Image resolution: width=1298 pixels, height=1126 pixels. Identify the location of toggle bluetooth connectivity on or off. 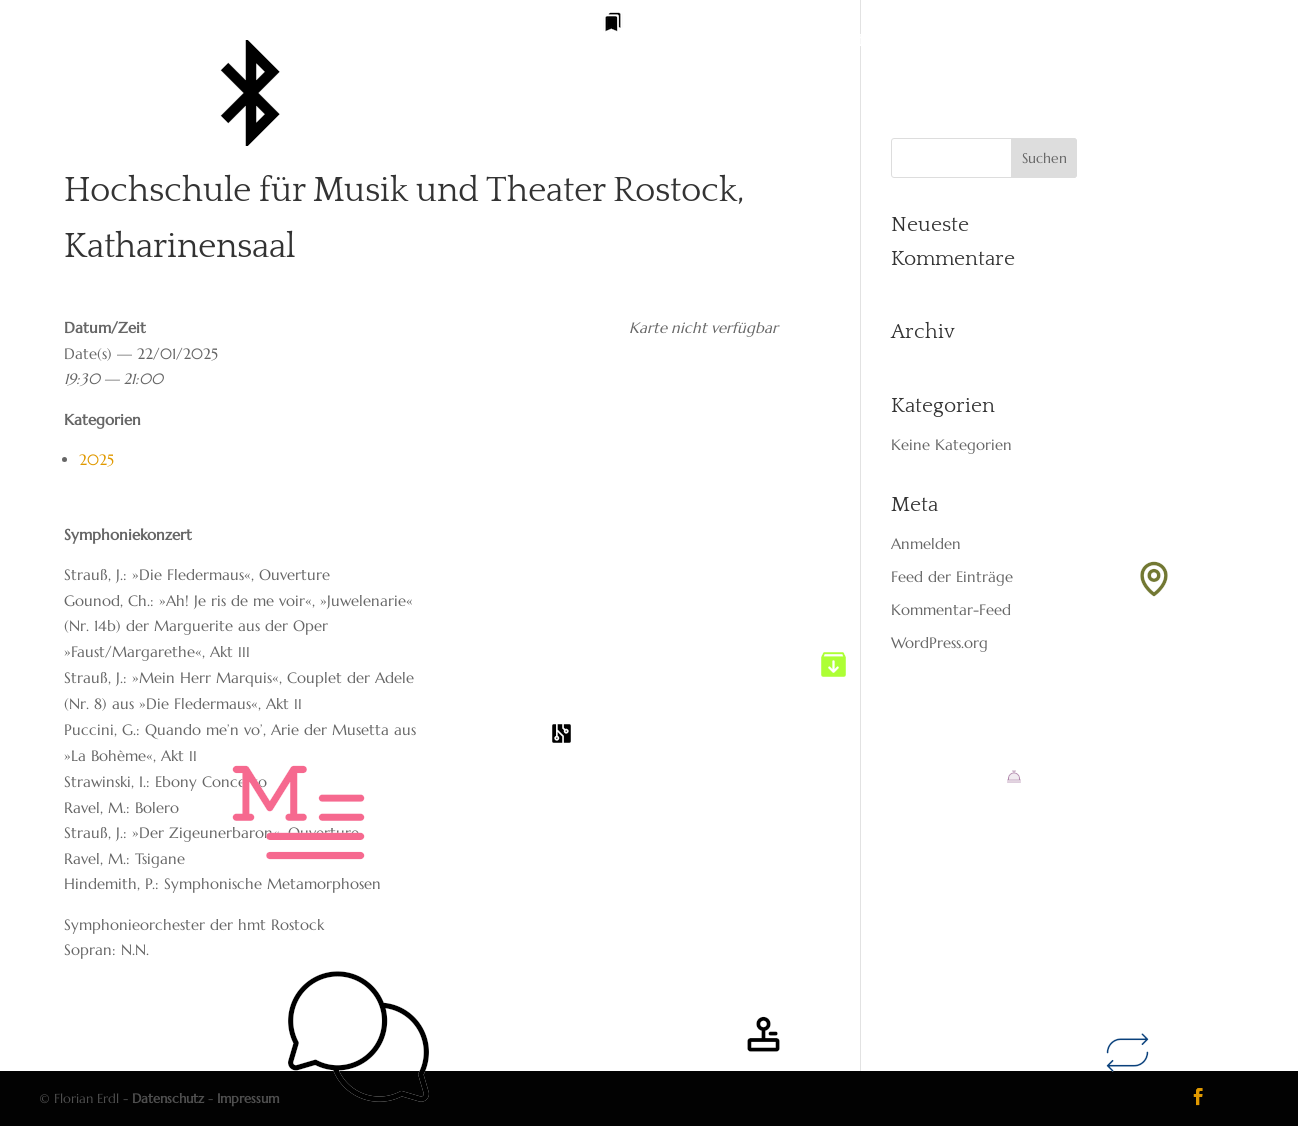
(251, 93).